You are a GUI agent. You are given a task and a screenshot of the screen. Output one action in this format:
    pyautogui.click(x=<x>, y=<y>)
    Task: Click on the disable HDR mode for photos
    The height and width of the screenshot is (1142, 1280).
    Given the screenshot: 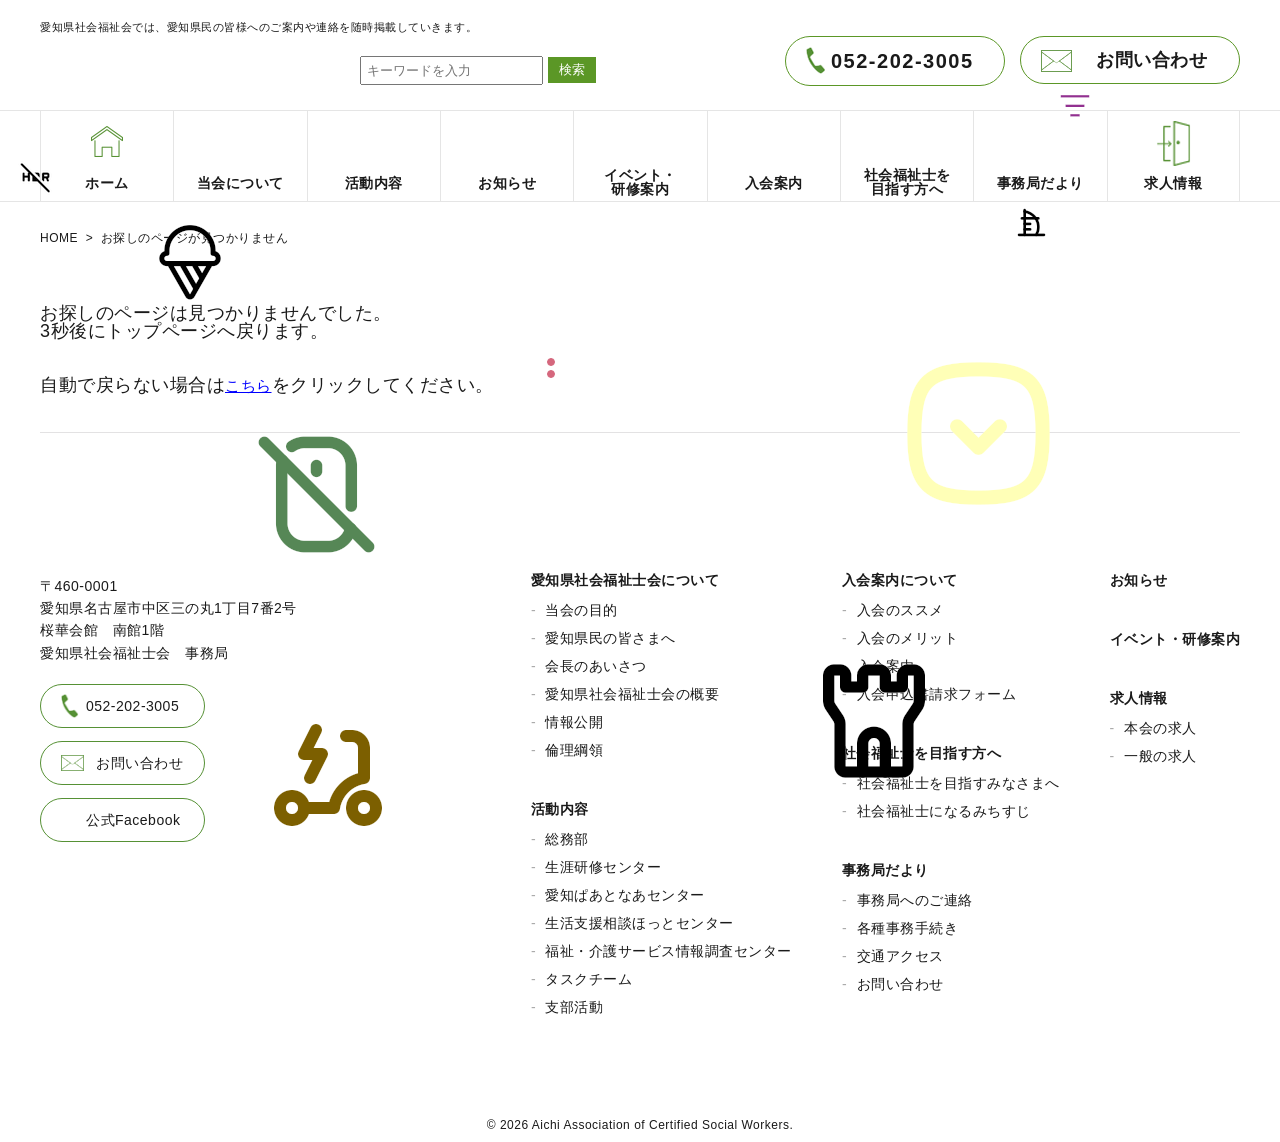 What is the action you would take?
    pyautogui.click(x=36, y=177)
    